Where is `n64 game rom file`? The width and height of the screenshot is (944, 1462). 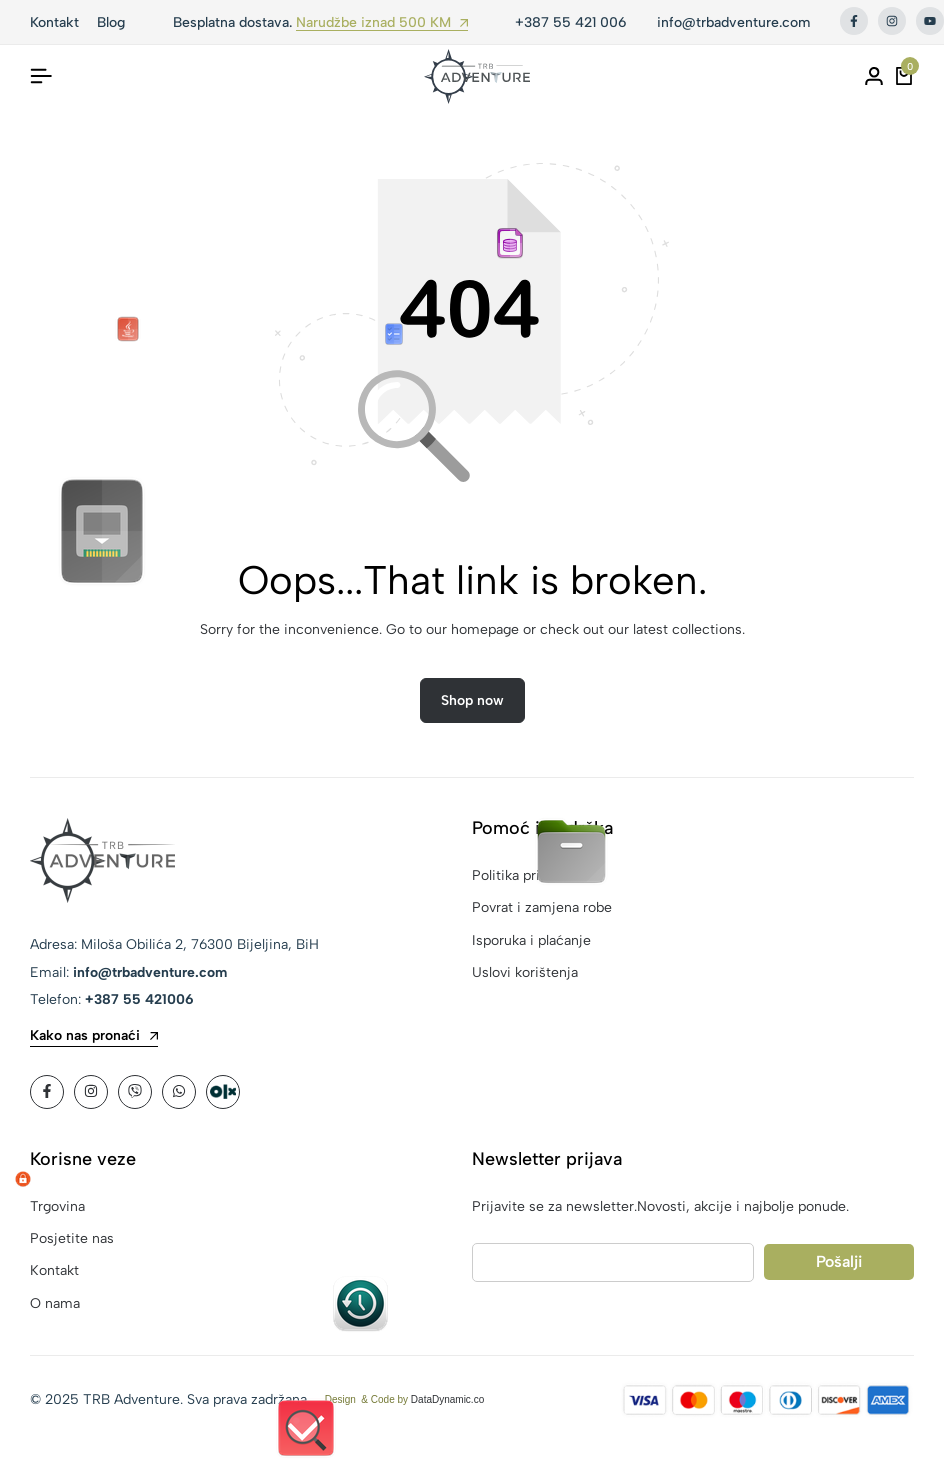 n64 game rom file is located at coordinates (102, 531).